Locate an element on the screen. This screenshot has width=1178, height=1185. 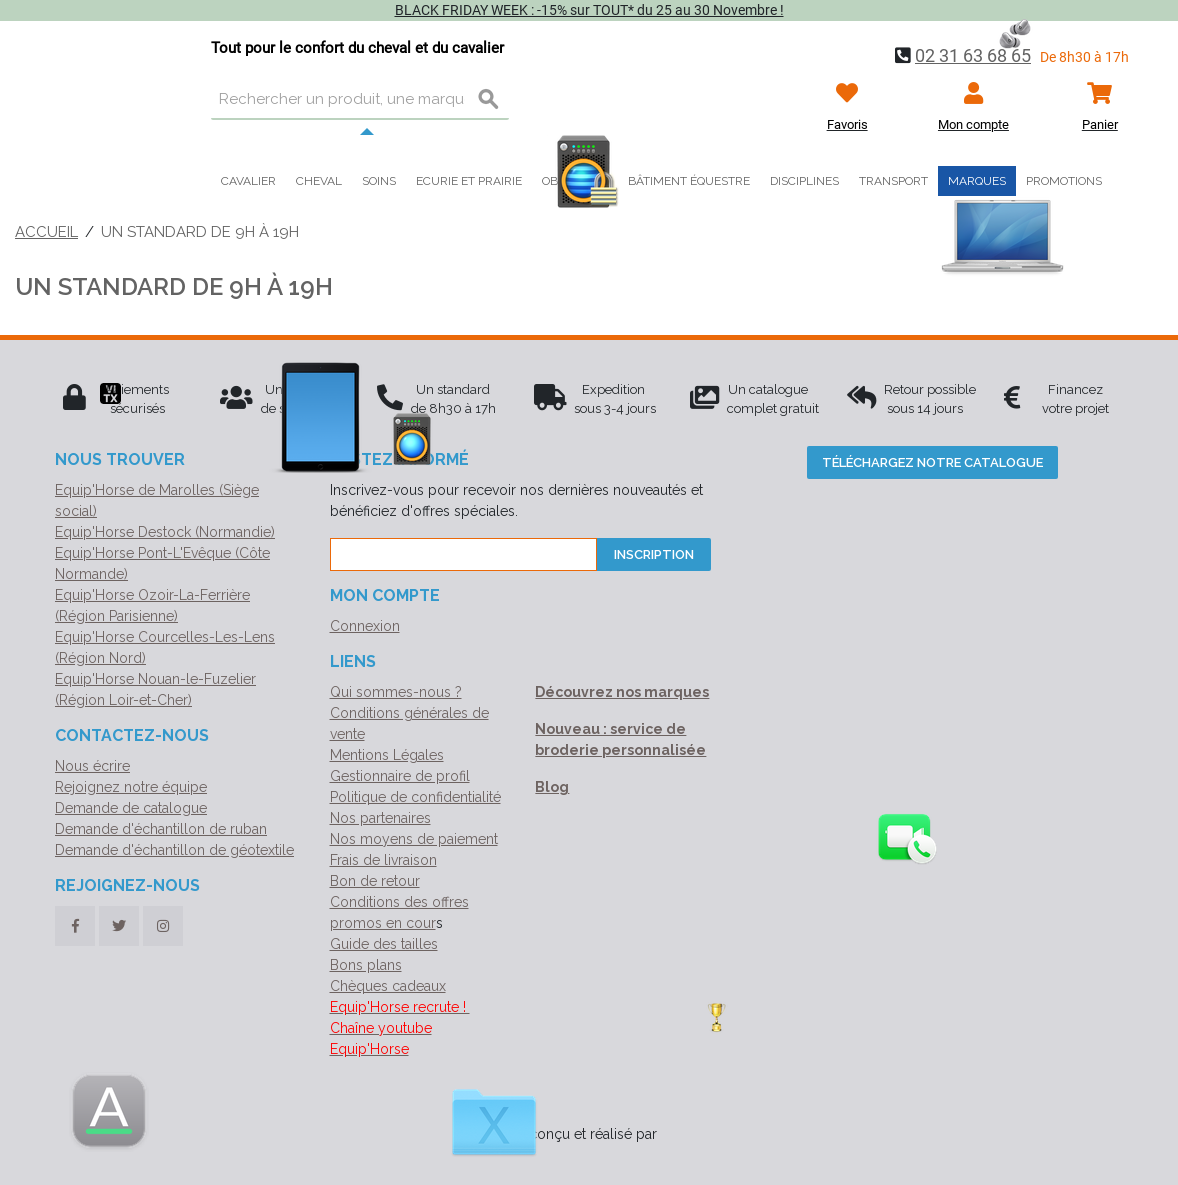
enable spell check in text editing is located at coordinates (109, 1112).